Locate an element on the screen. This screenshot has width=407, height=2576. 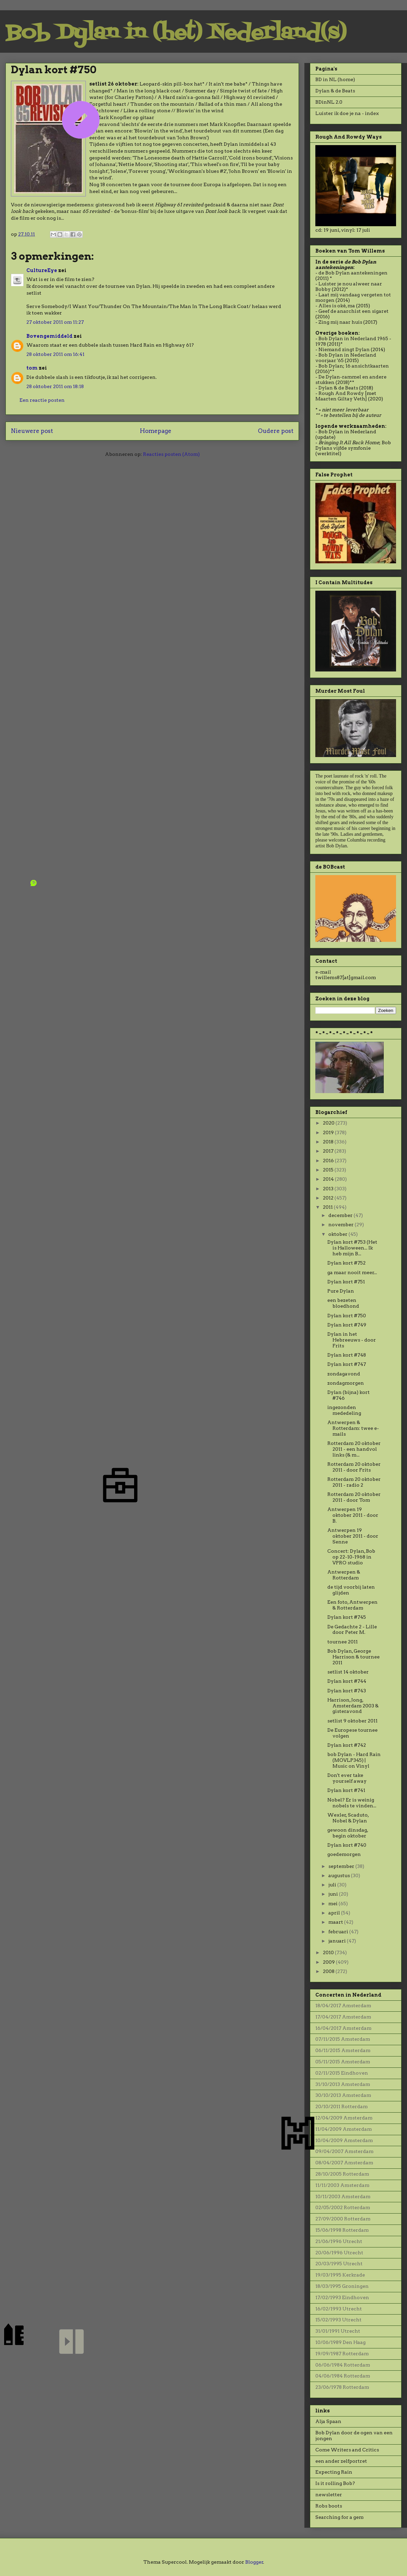
access work or business documents is located at coordinates (120, 1487).